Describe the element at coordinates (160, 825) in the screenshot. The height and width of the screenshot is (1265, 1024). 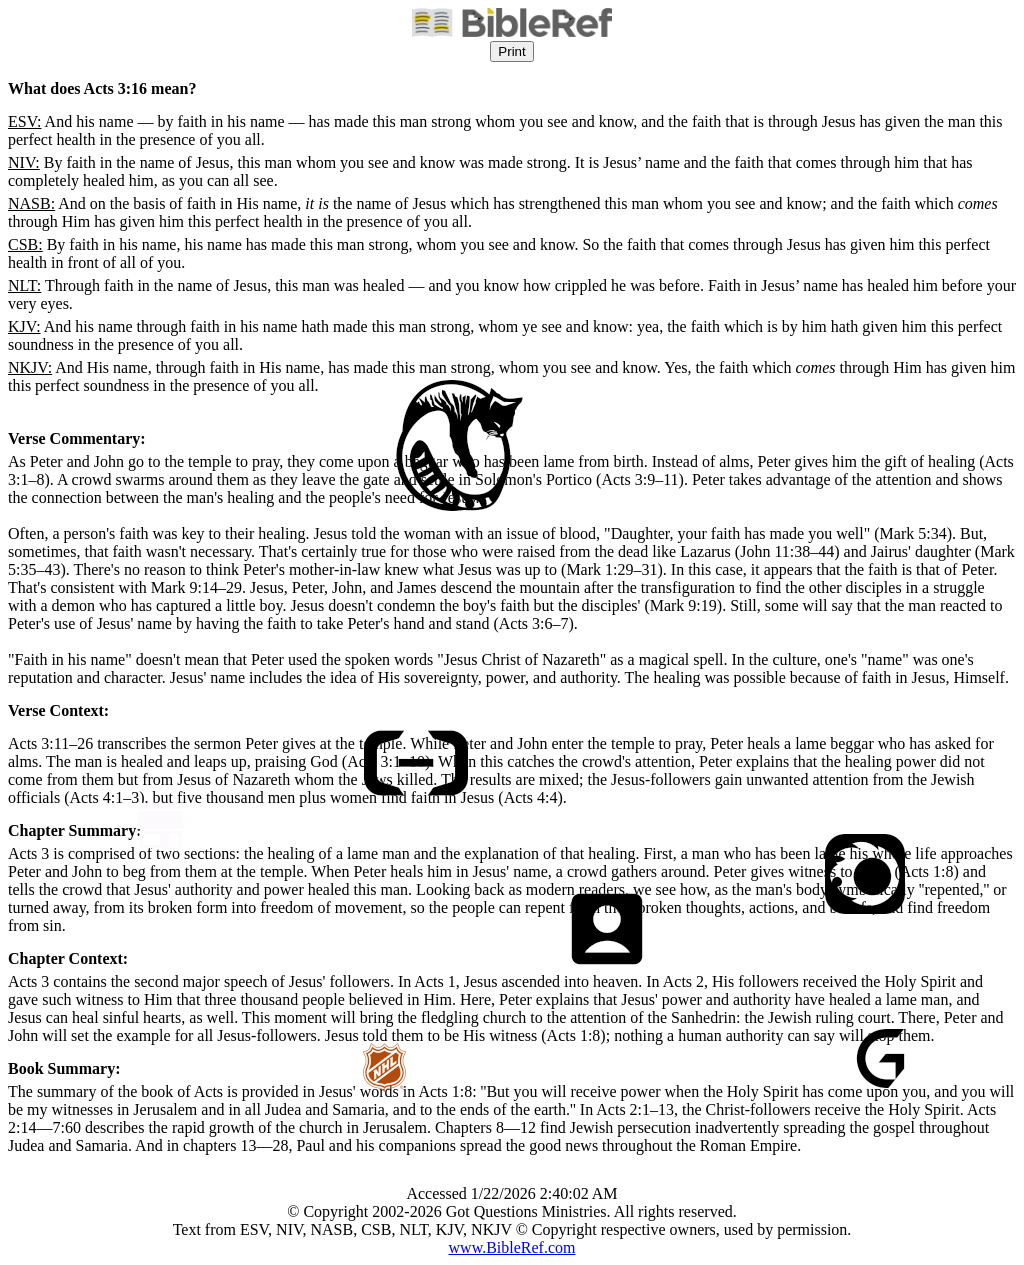
I see `open the home assistant community store` at that location.